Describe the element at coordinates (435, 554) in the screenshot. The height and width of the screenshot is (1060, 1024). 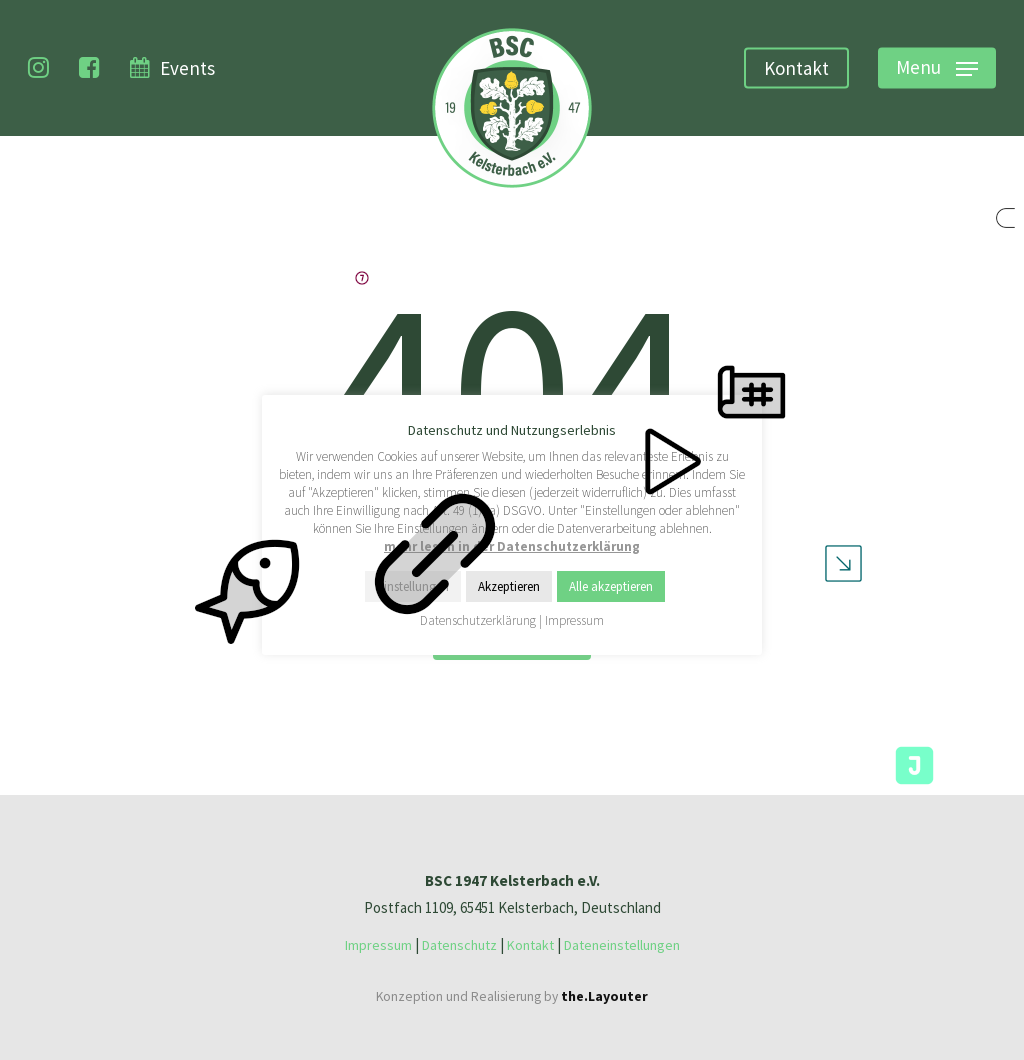
I see `copy link to clipboard` at that location.